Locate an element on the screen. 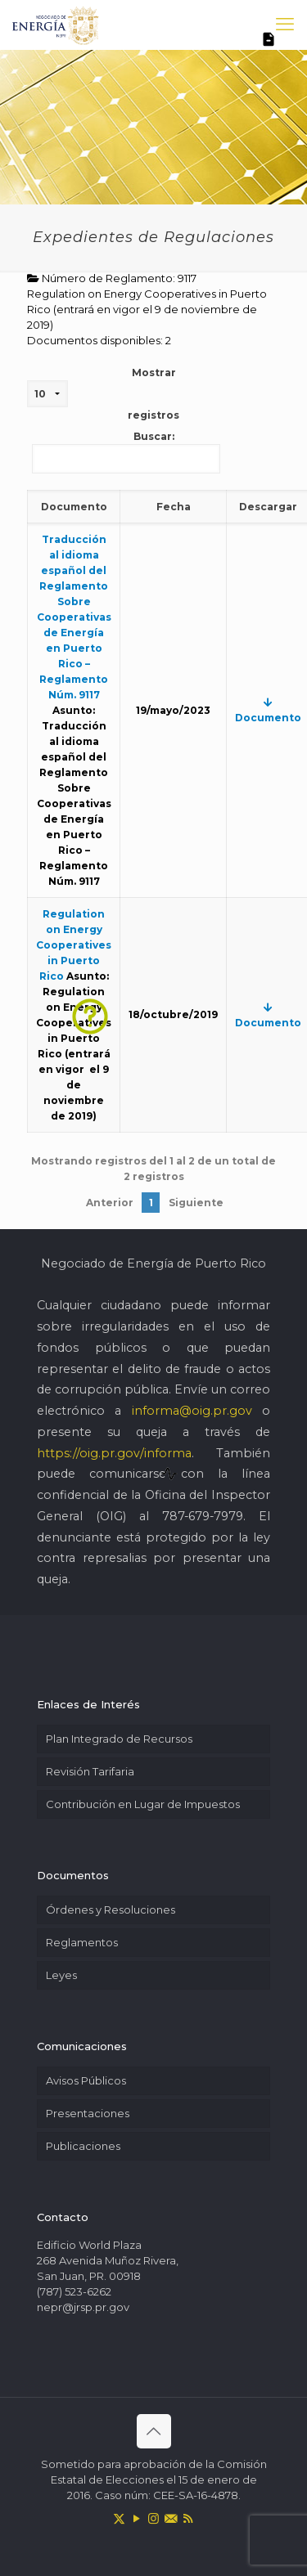 This screenshot has width=307, height=2576. remove or delete a file is located at coordinates (269, 39).